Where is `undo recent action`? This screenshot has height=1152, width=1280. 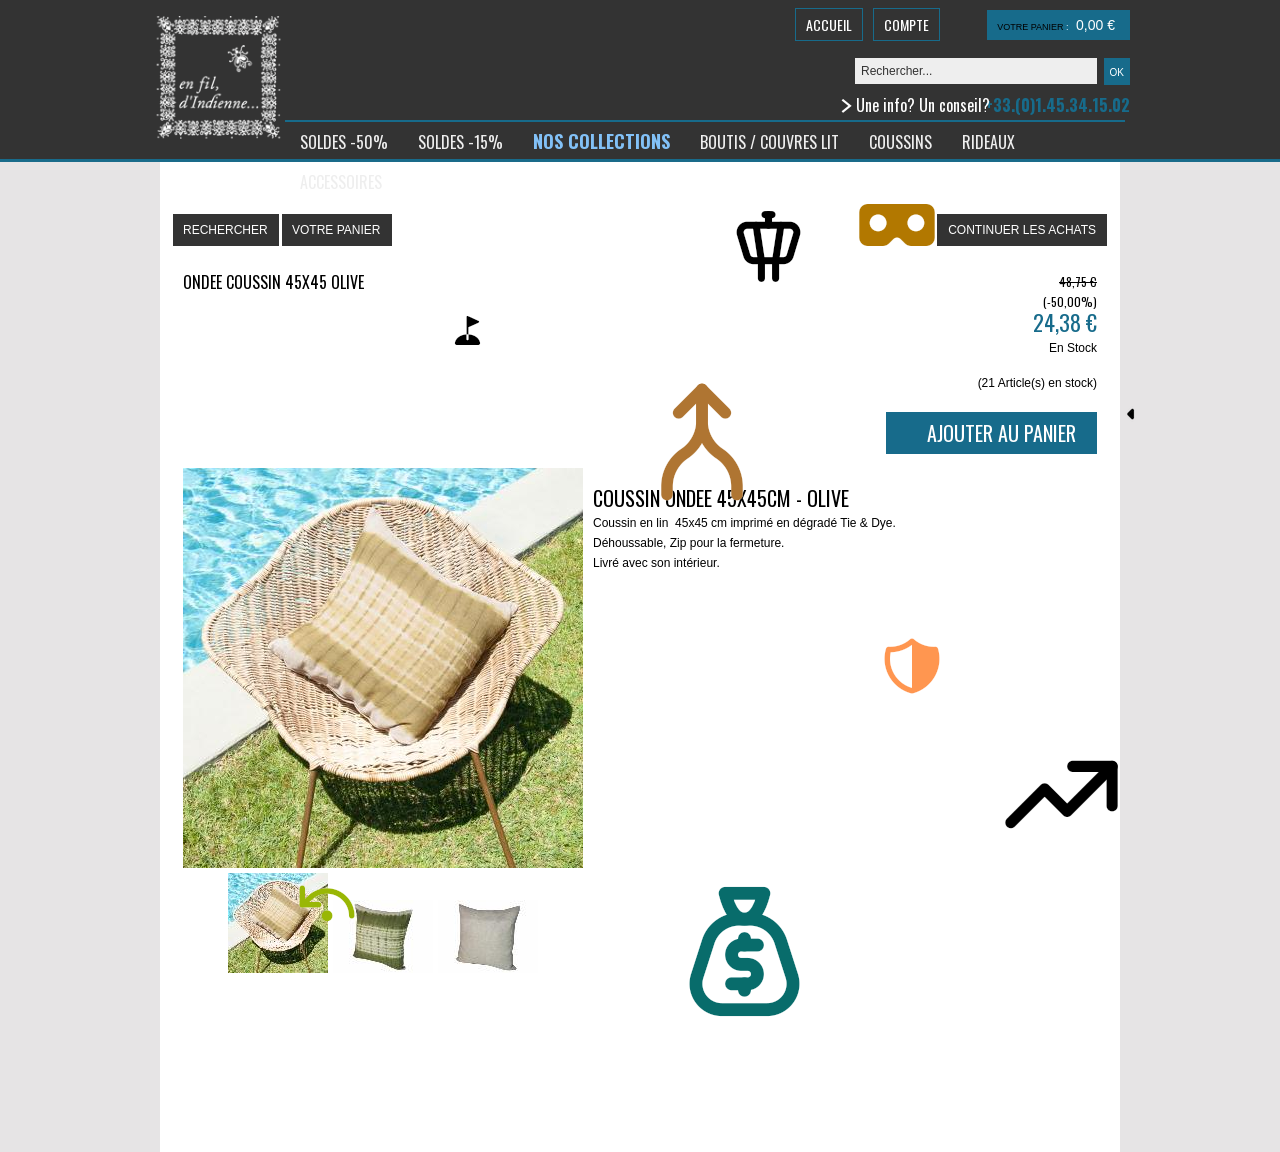
undo recent action is located at coordinates (327, 902).